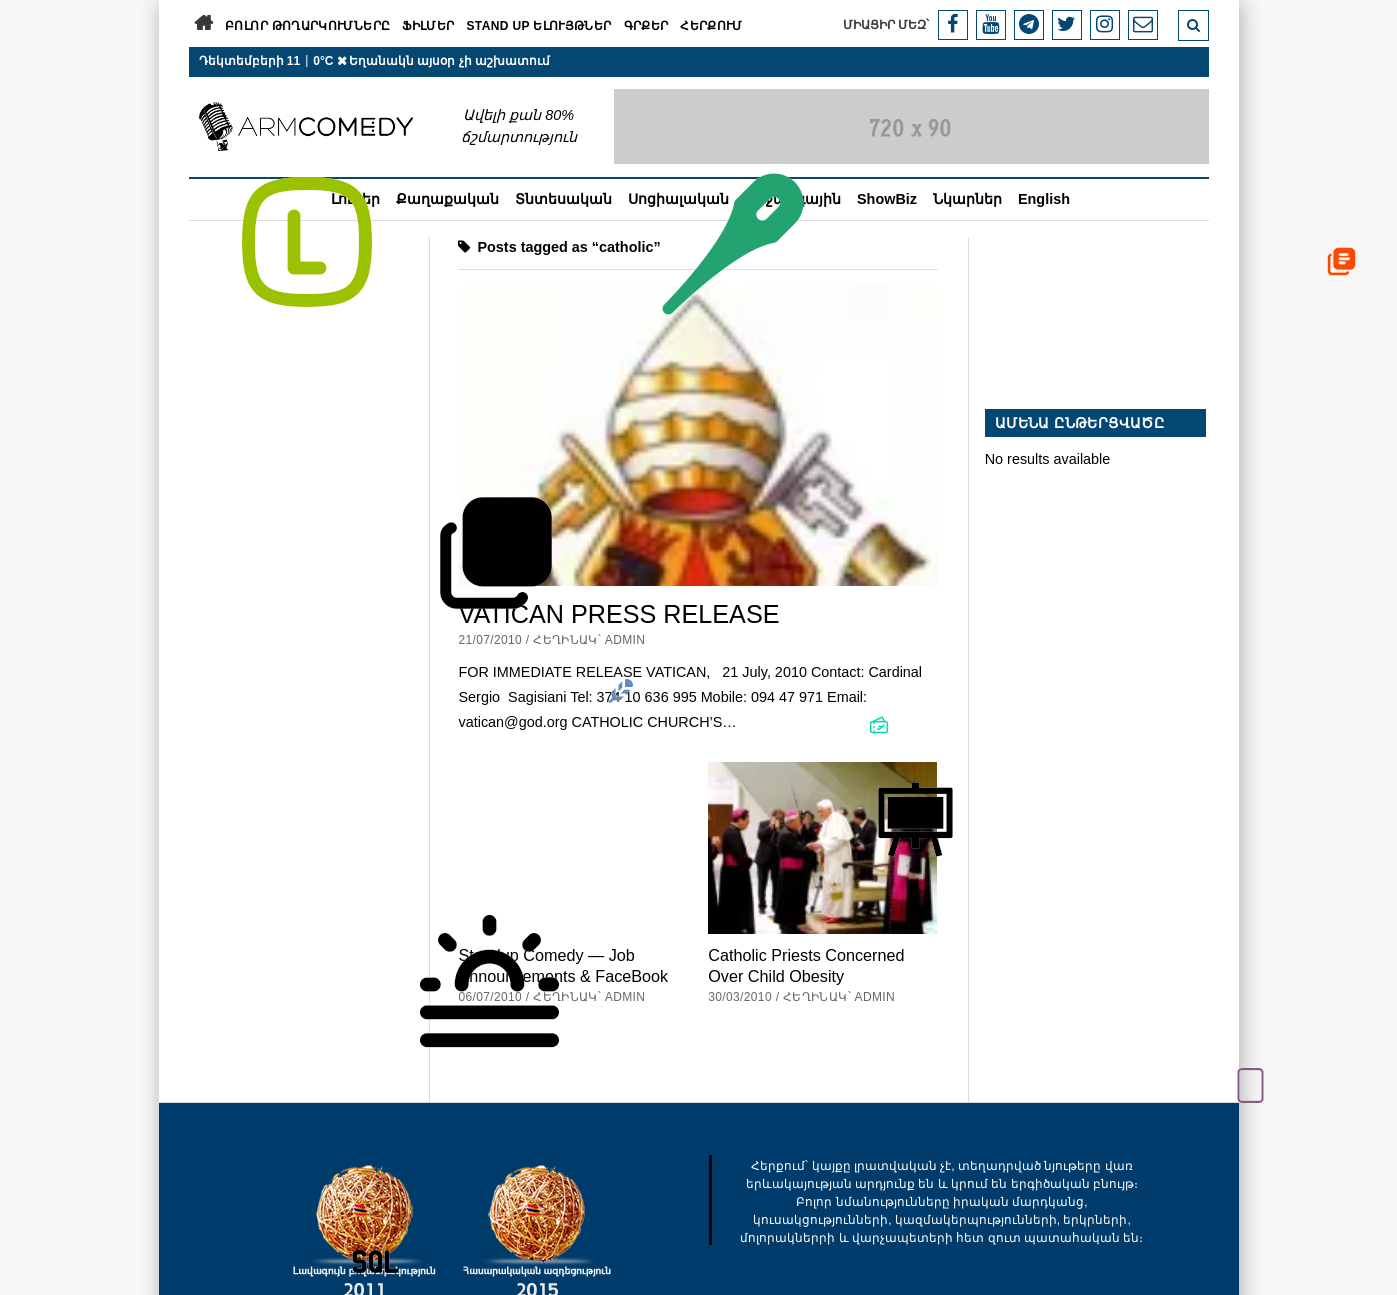 This screenshot has height=1295, width=1397. I want to click on indicates an item or category labeled "L", so click(307, 242).